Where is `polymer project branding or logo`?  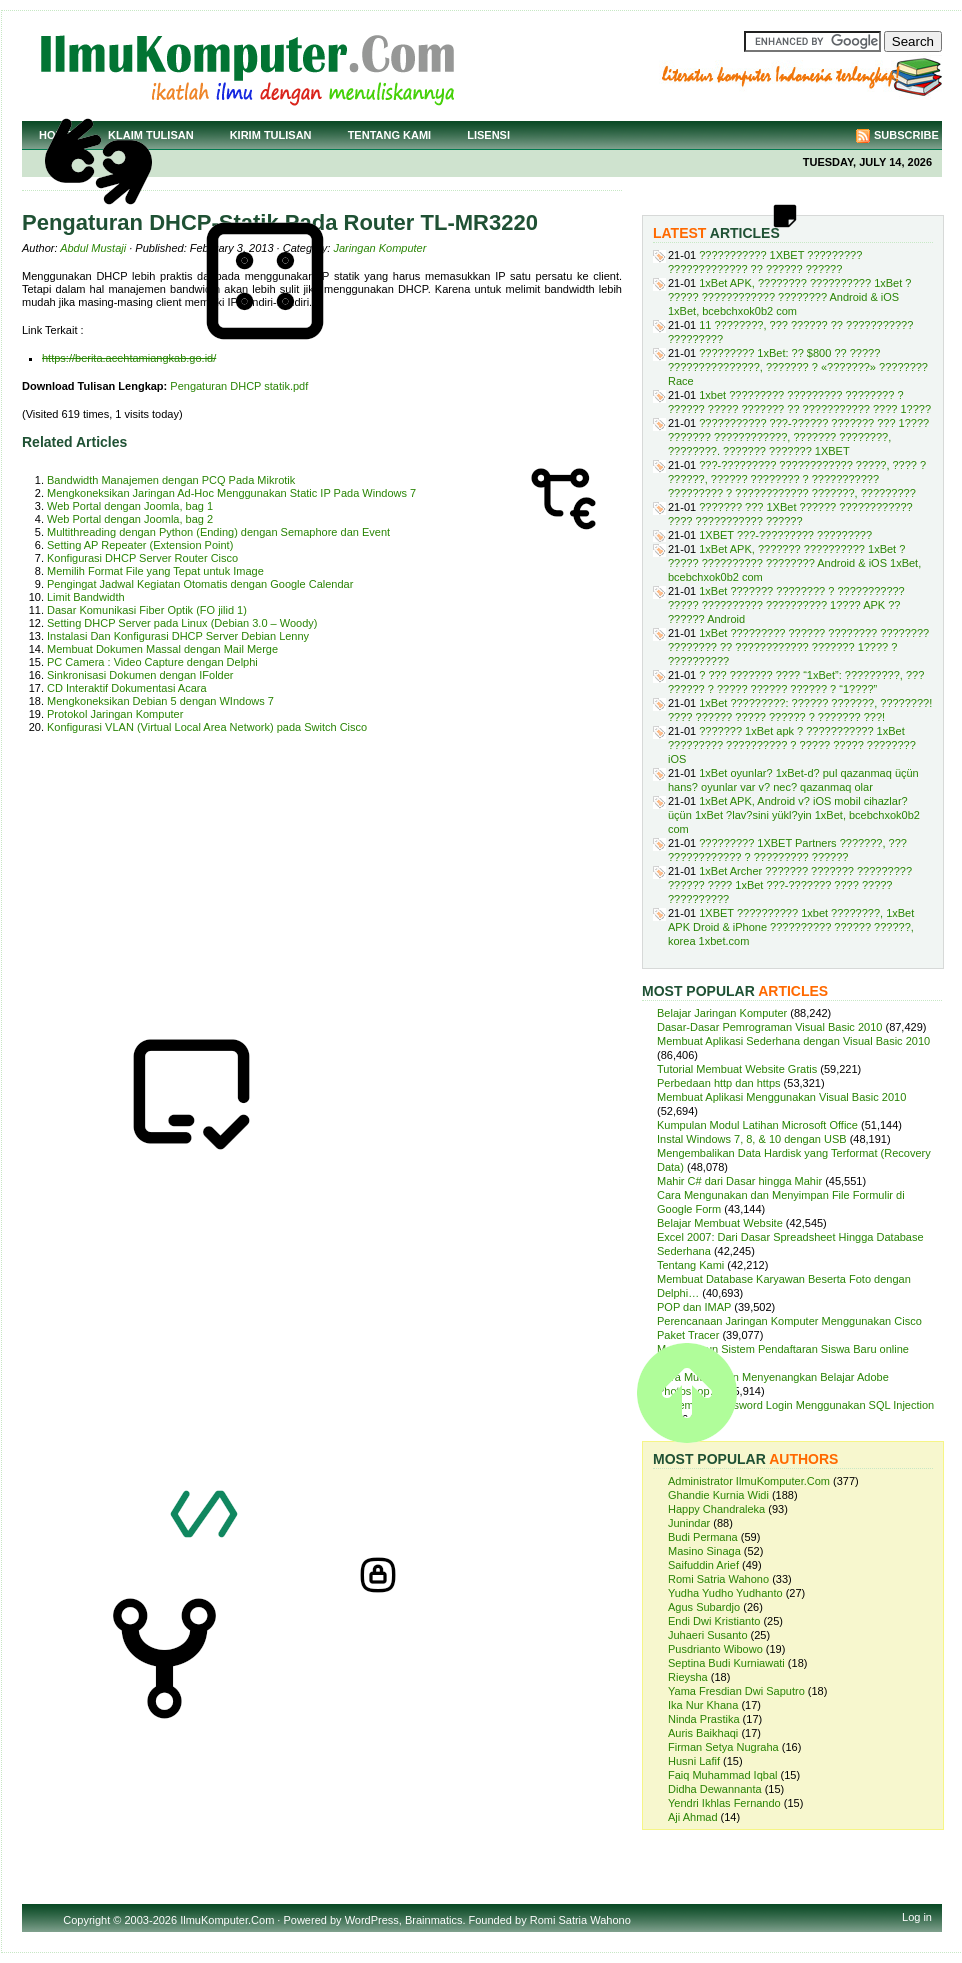
polymer project branding or logo is located at coordinates (204, 1514).